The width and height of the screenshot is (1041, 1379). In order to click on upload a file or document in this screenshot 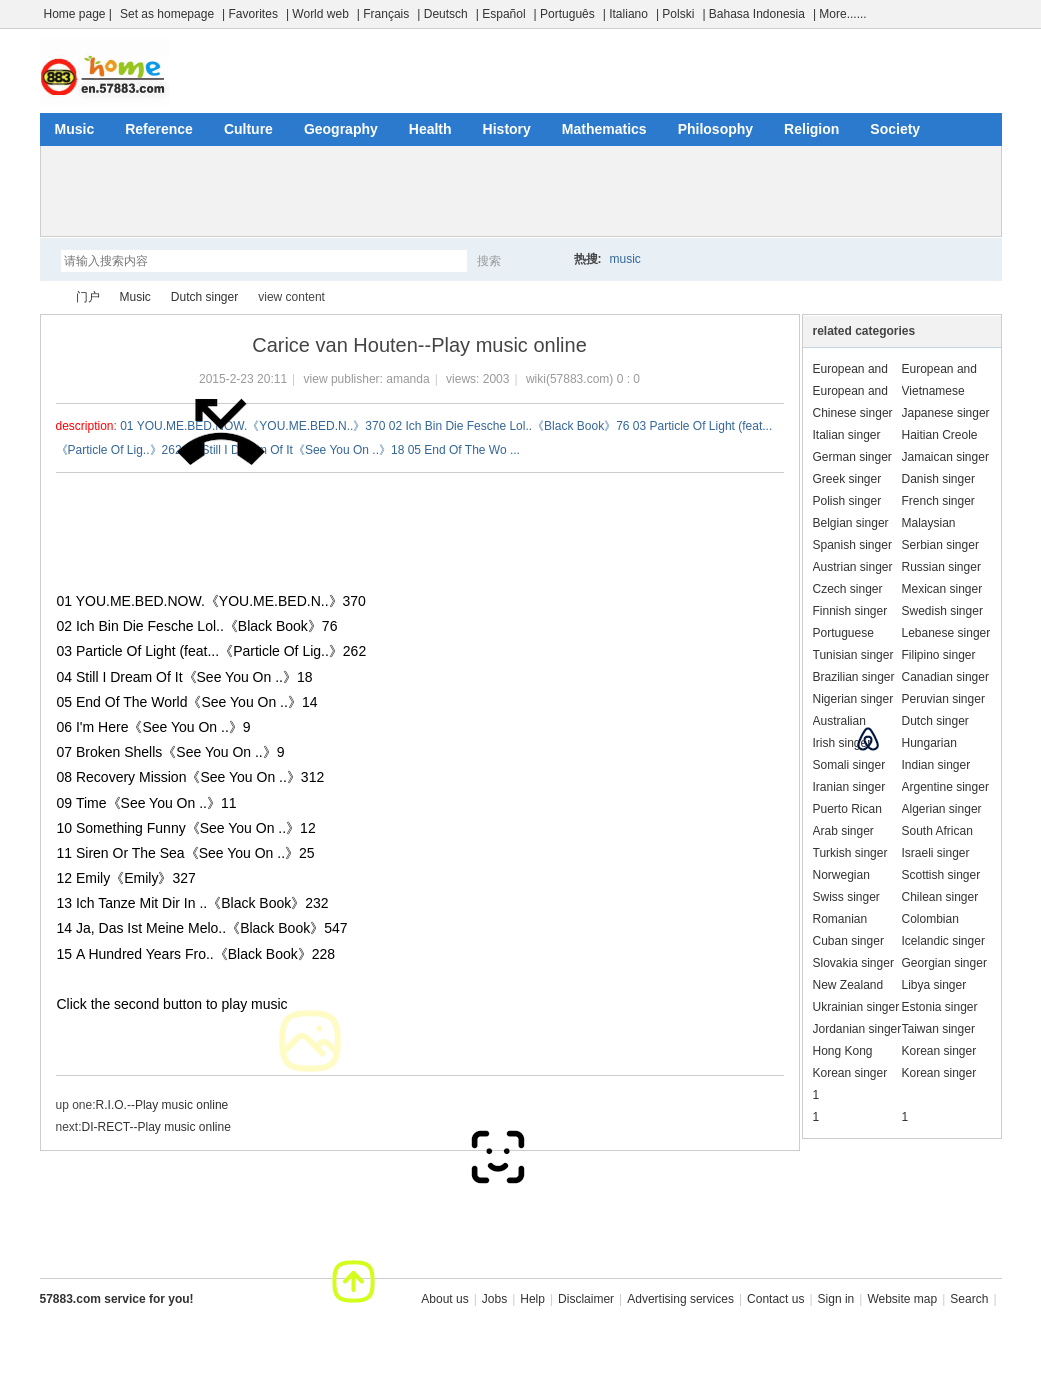, I will do `click(353, 1281)`.